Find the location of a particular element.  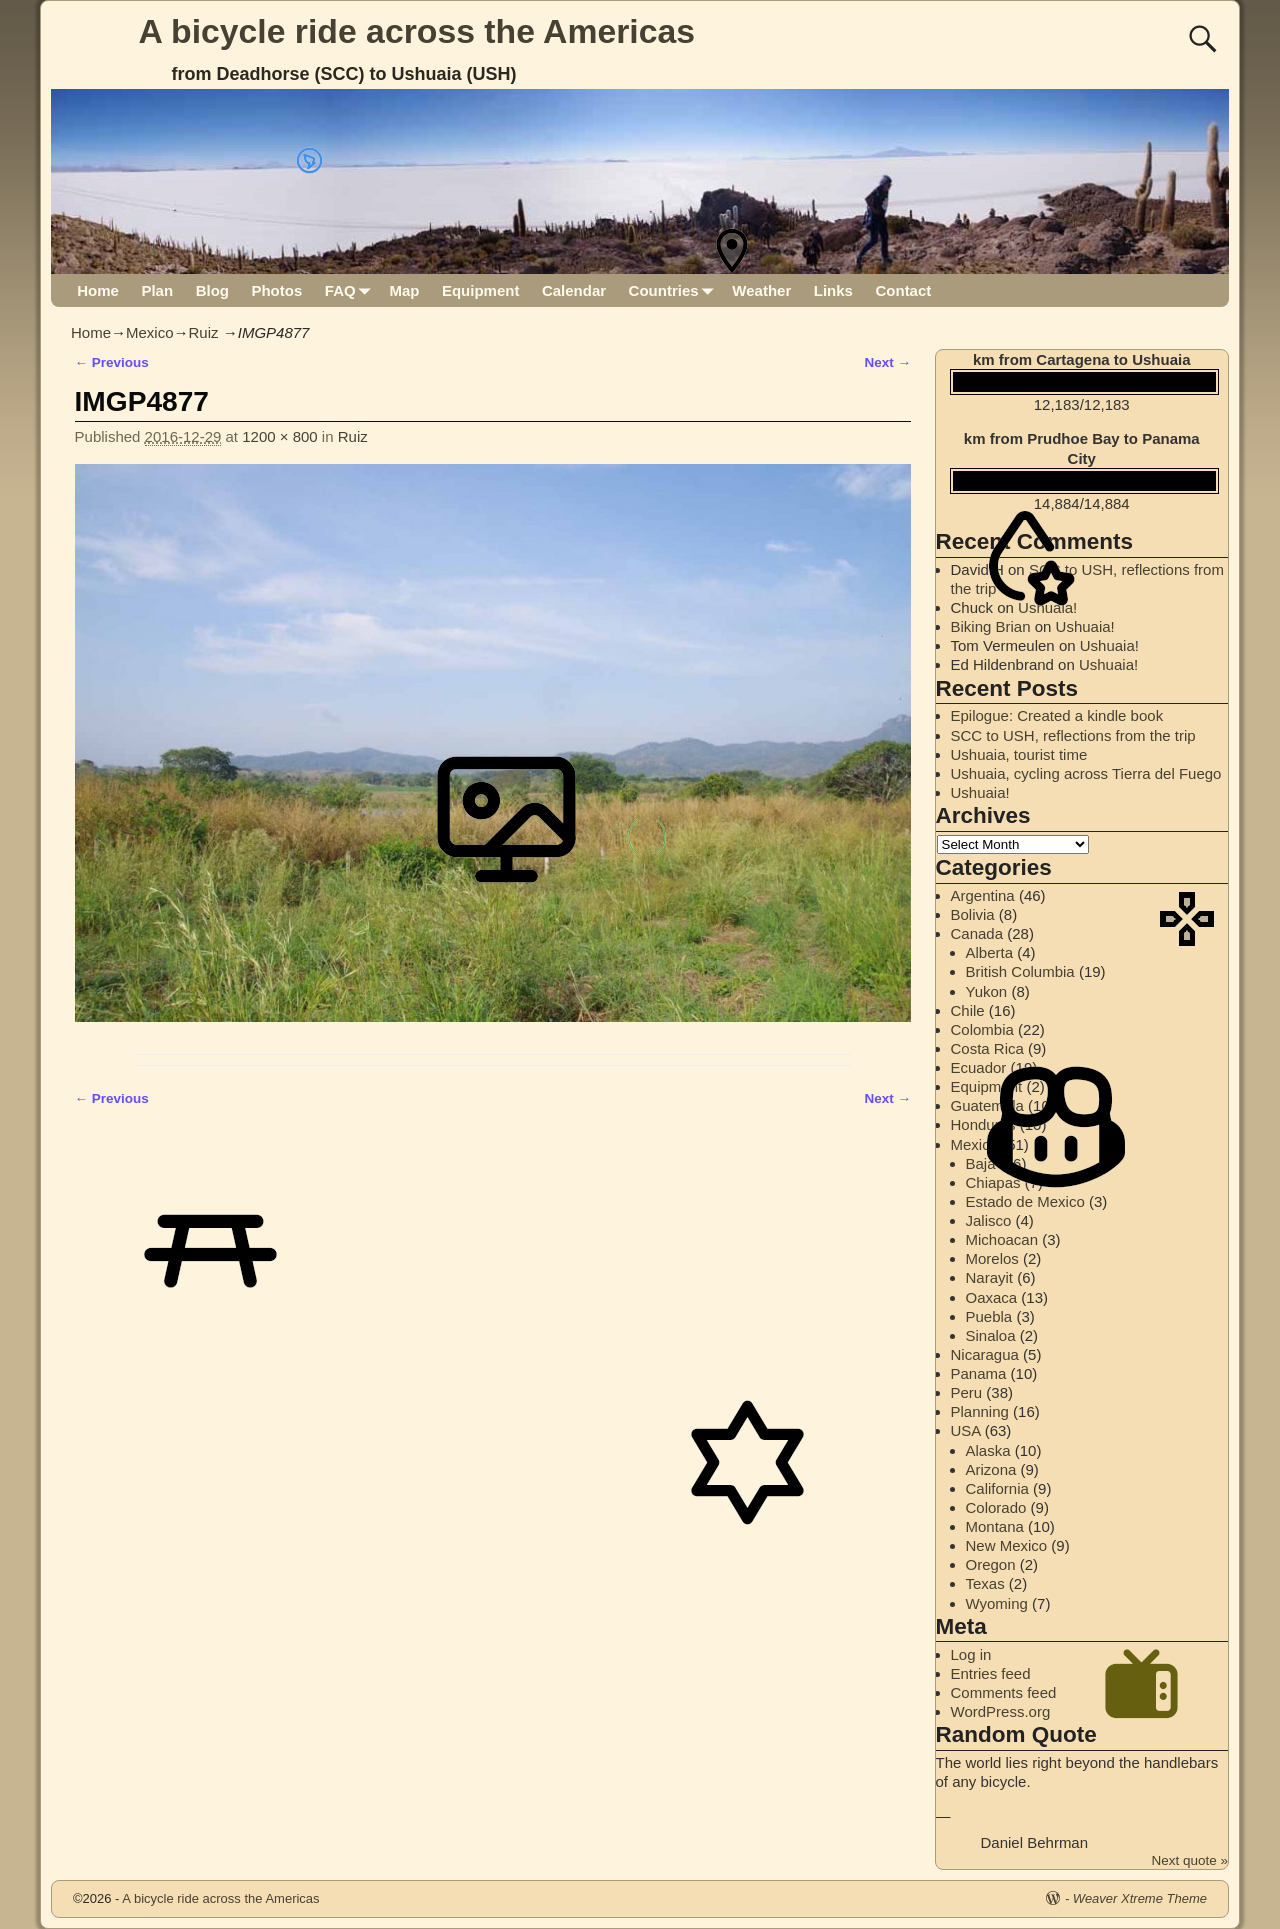

insert parentheses or brackets in text is located at coordinates (647, 837).